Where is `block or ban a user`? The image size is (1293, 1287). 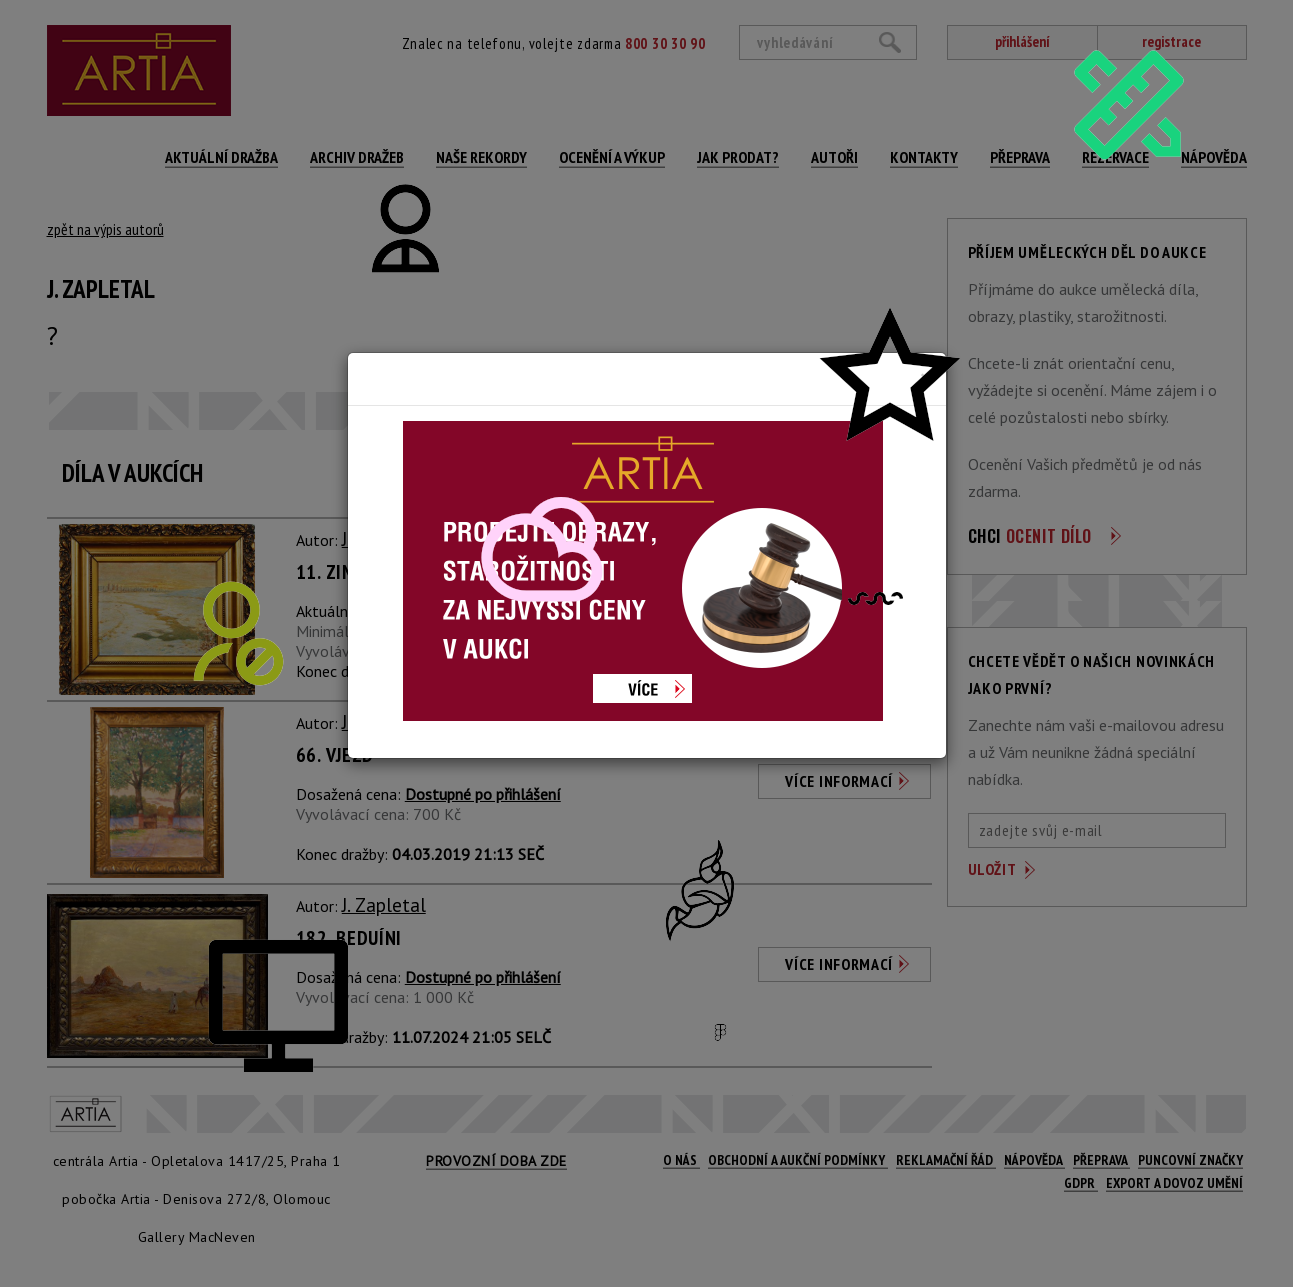 block or ban a user is located at coordinates (231, 633).